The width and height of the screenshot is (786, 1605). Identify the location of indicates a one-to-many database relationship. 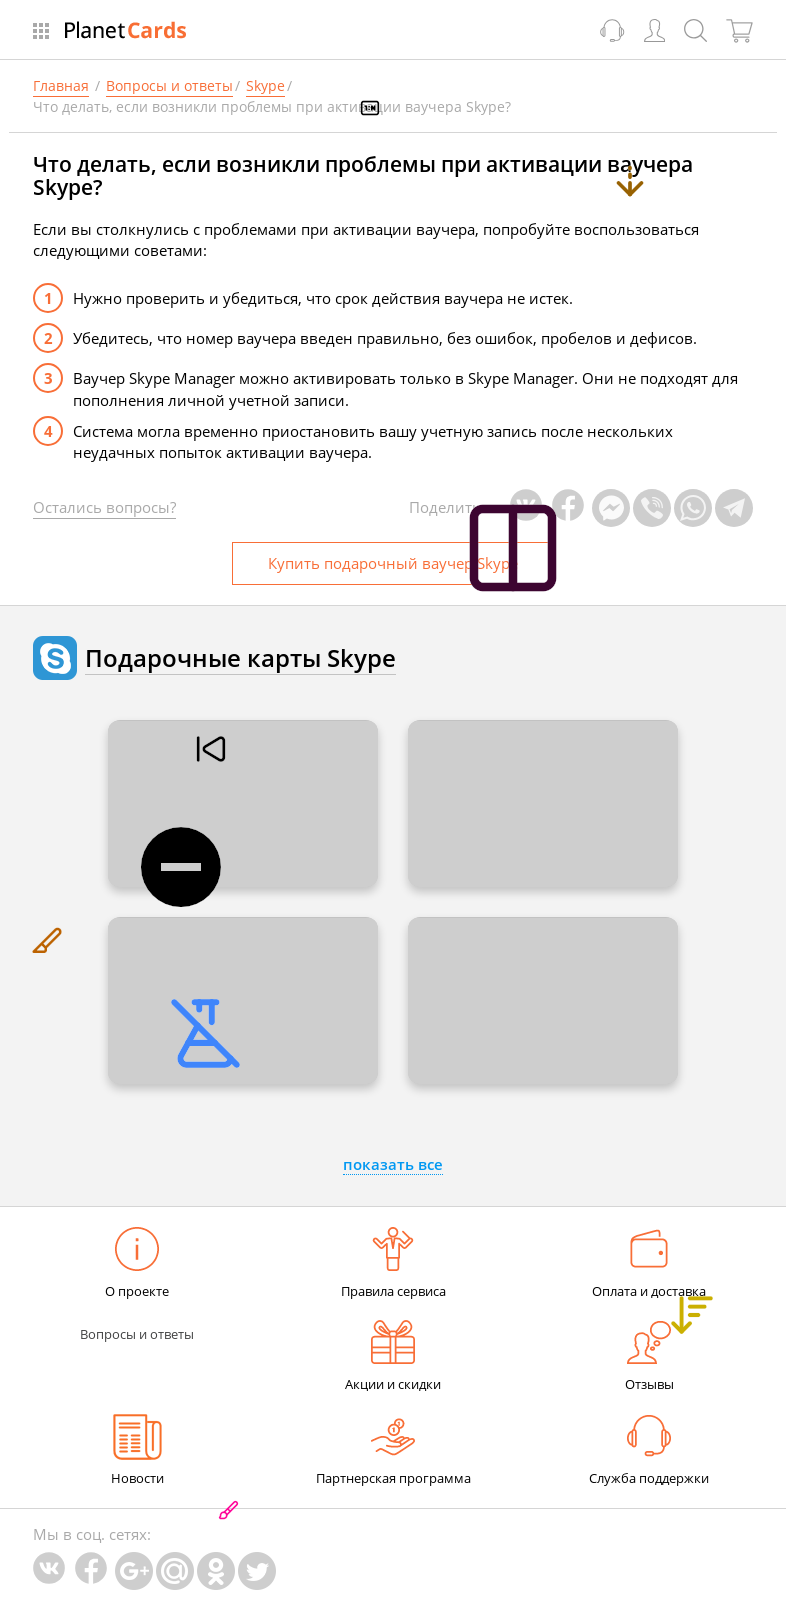
(370, 108).